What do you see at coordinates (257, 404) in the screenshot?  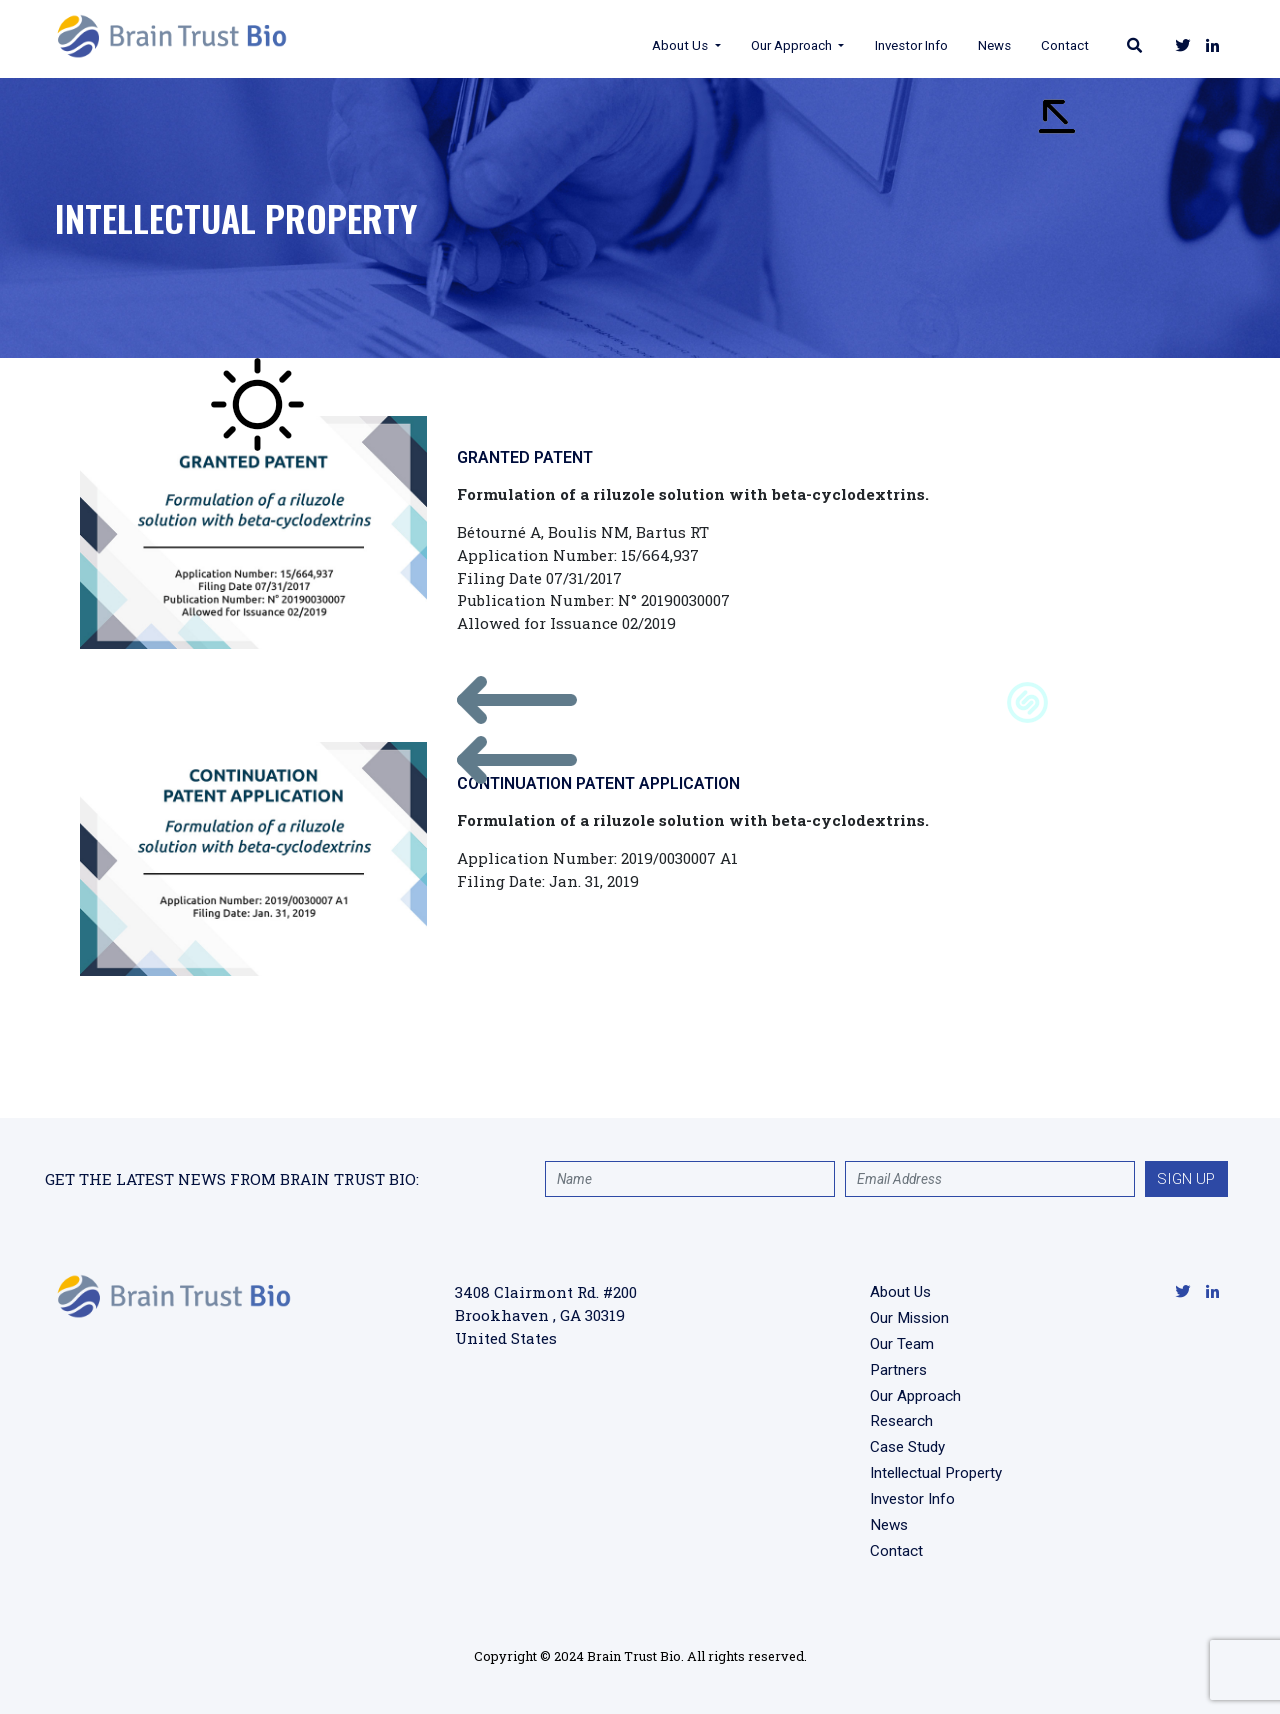 I see `switch to light mode` at bounding box center [257, 404].